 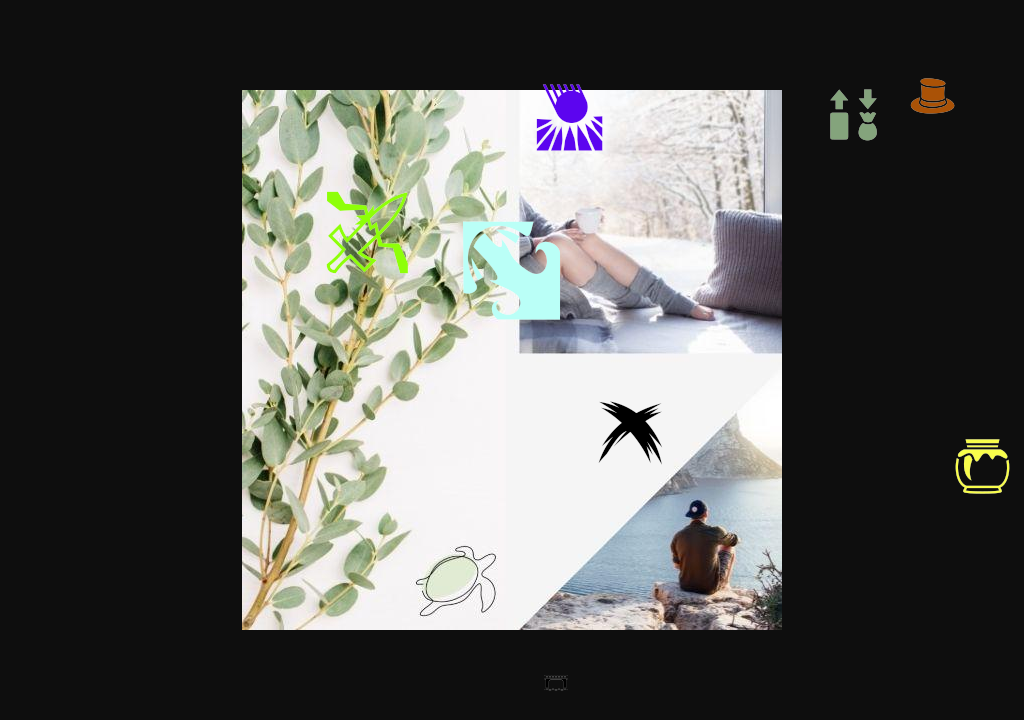 What do you see at coordinates (982, 466) in the screenshot?
I see `view inventory or storage container` at bounding box center [982, 466].